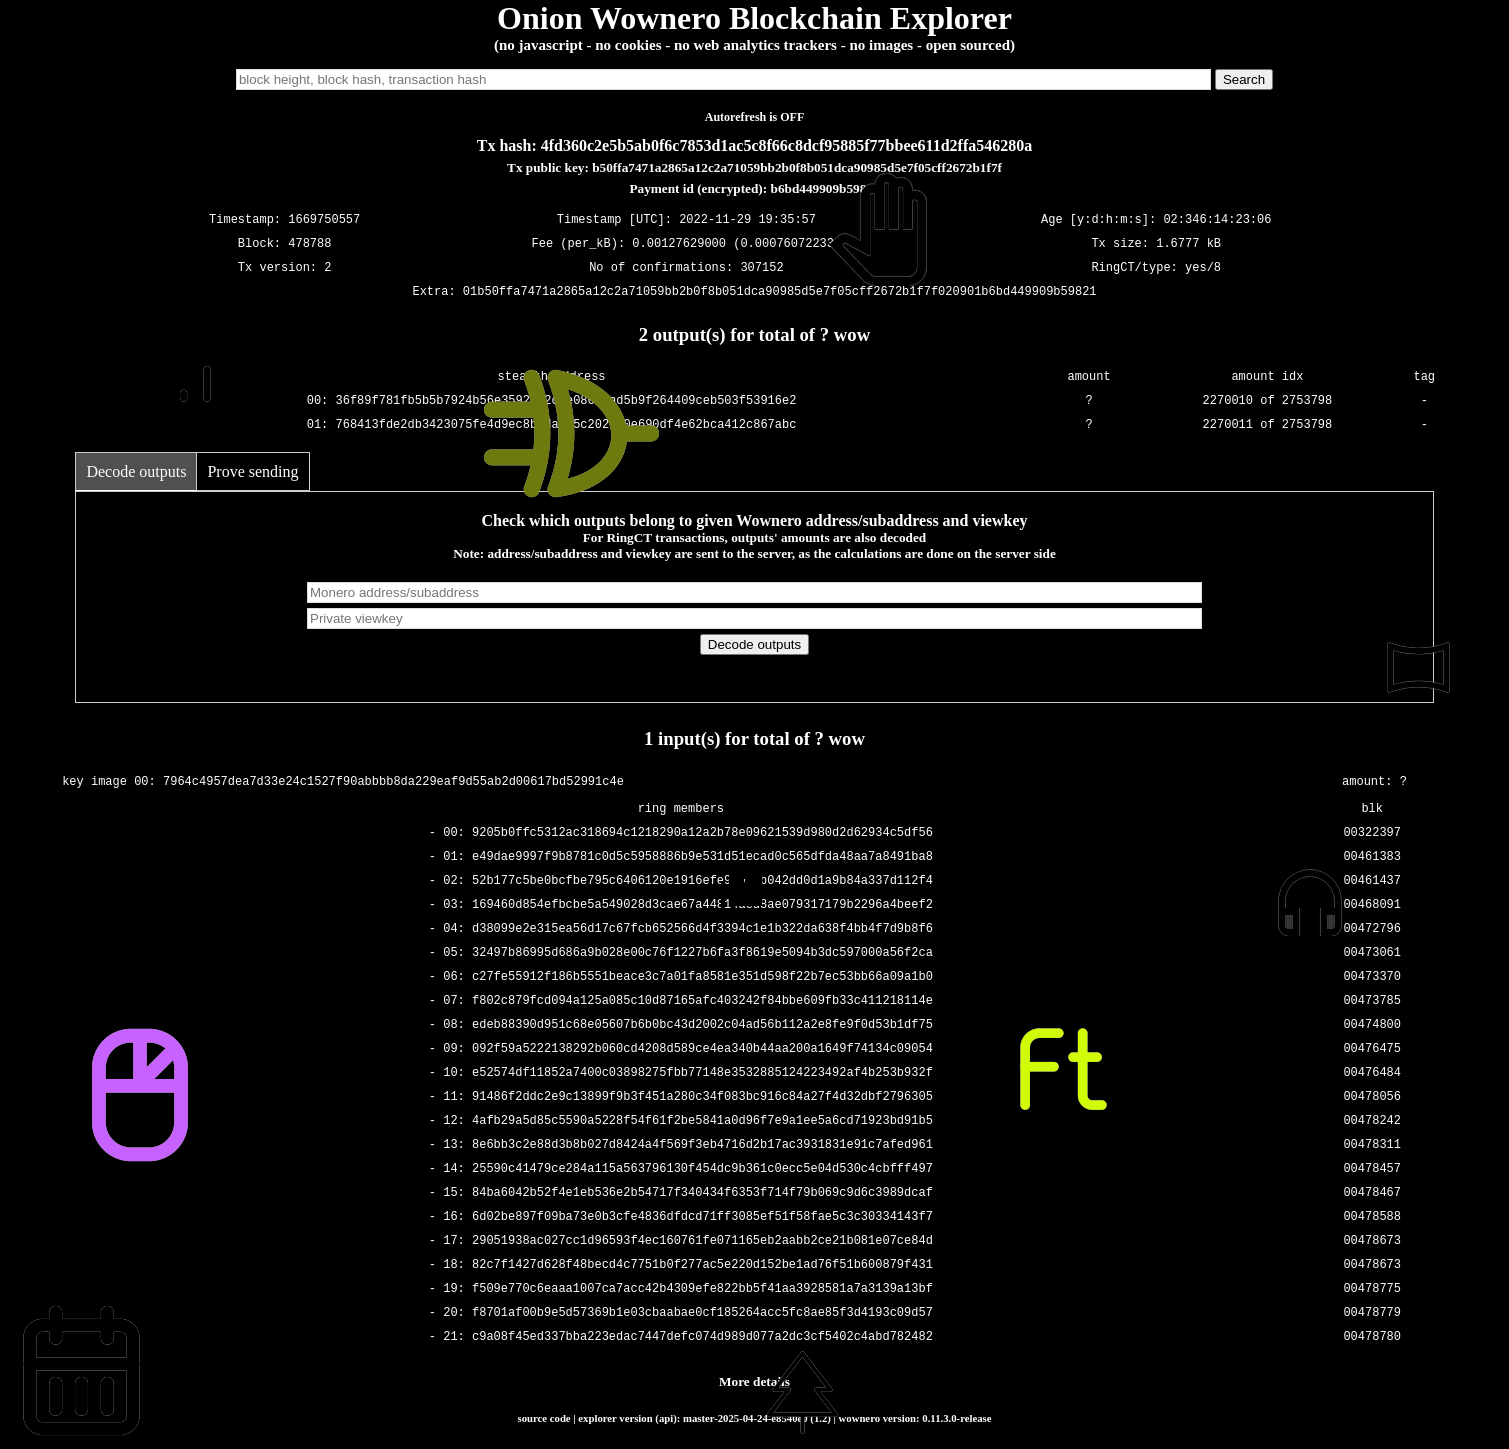 This screenshot has width=1509, height=1449. I want to click on XOR logic gate symbol for circuit diagrams, so click(571, 433).